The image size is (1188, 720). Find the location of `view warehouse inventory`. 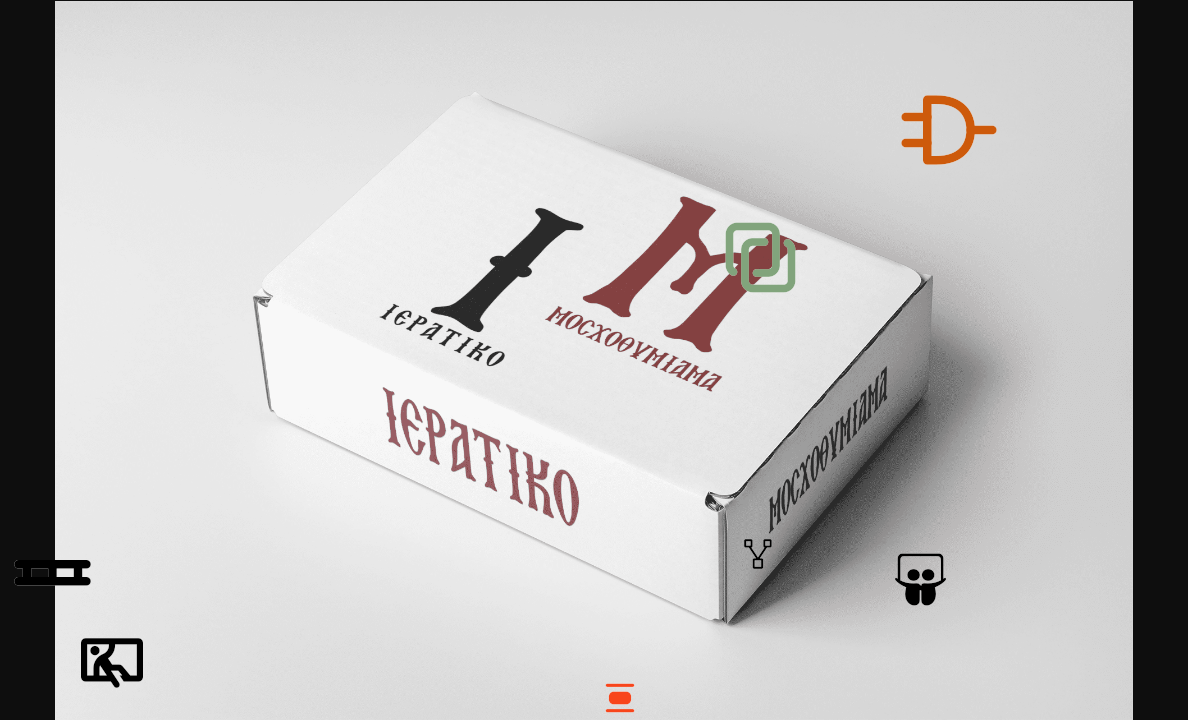

view warehouse inventory is located at coordinates (52, 551).